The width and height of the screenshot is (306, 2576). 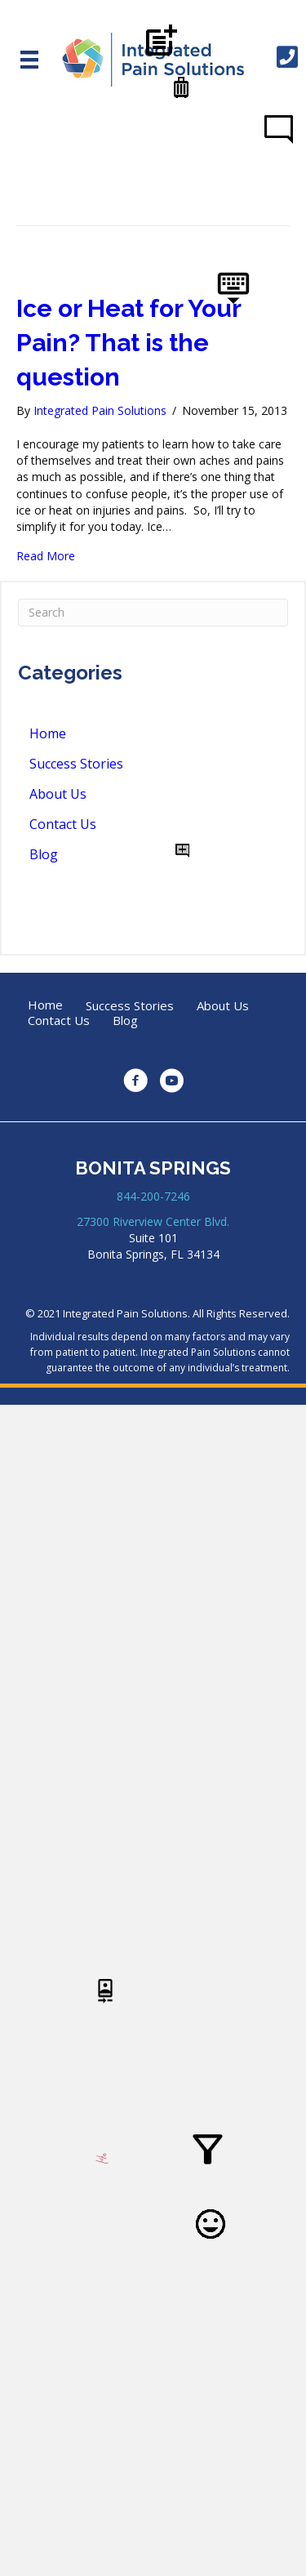 I want to click on access skiing or winter sports activities, so click(x=102, y=2159).